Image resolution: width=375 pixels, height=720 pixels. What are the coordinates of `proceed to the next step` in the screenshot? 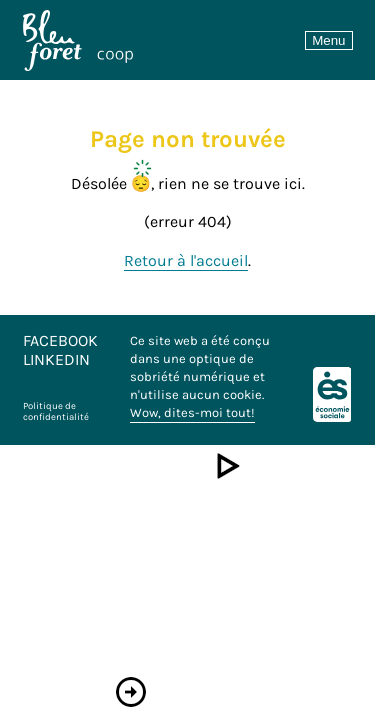 It's located at (131, 692).